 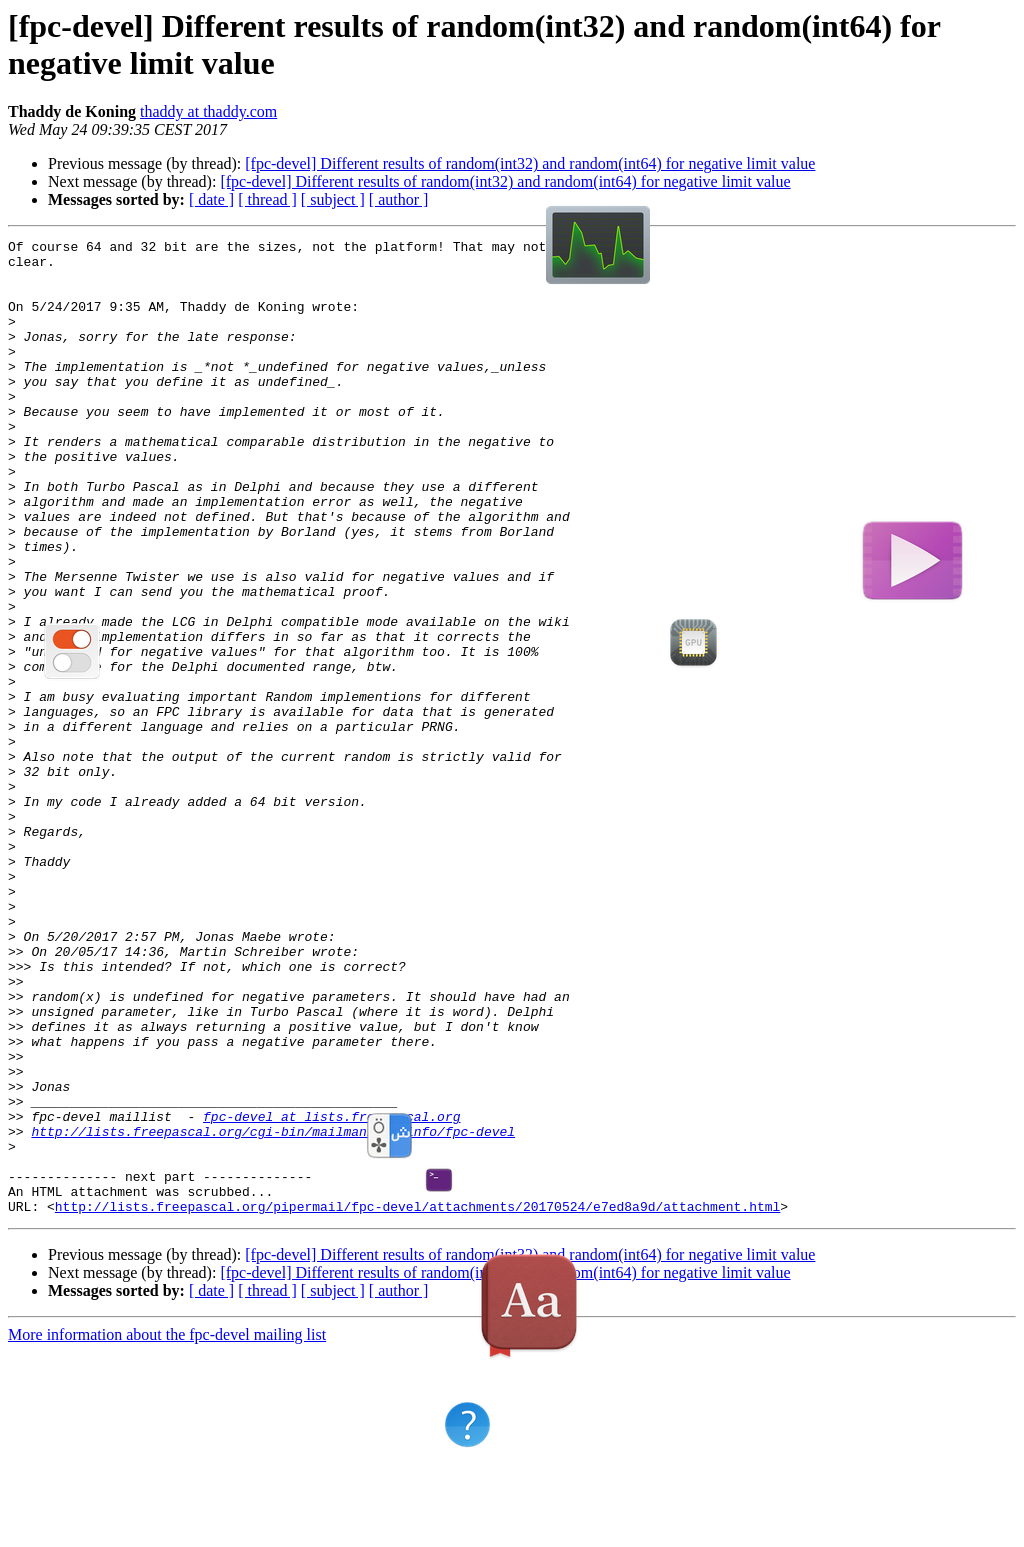 I want to click on open graphics card driver settings, so click(x=693, y=642).